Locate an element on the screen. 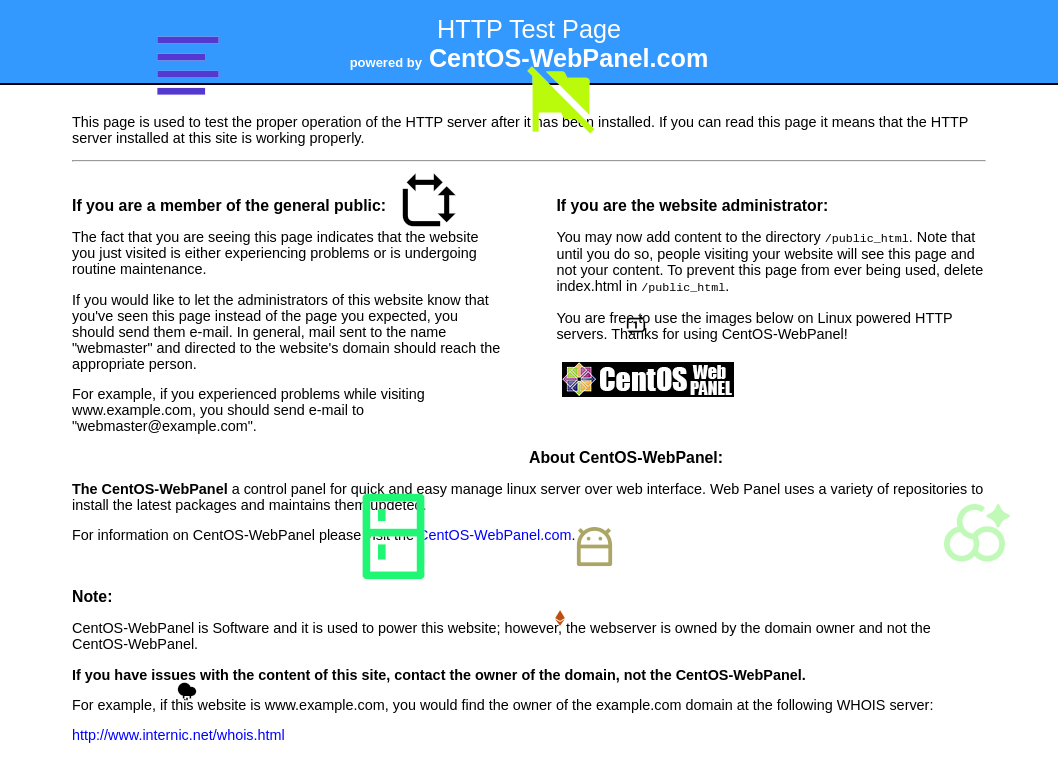  remove flag or marker is located at coordinates (561, 100).